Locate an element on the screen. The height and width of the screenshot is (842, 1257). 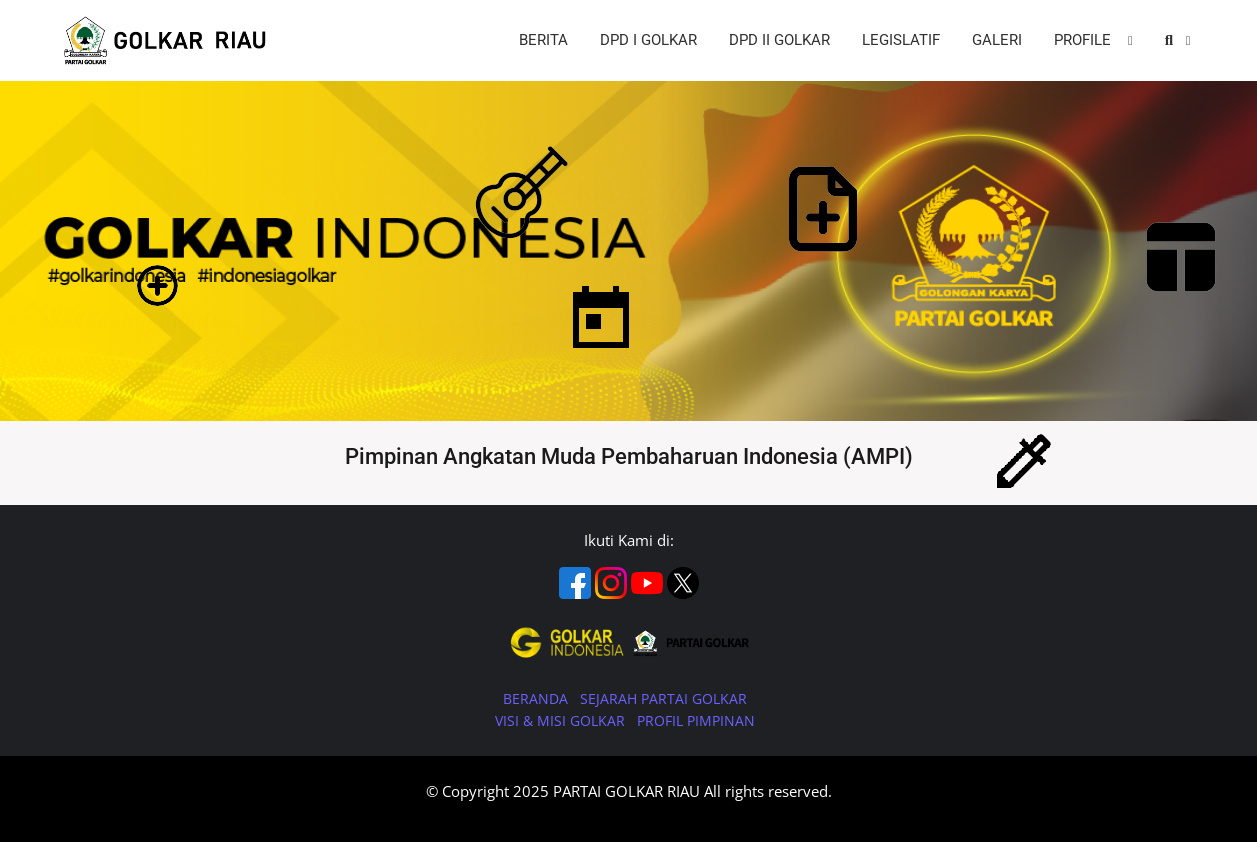
add a new item or entry is located at coordinates (157, 285).